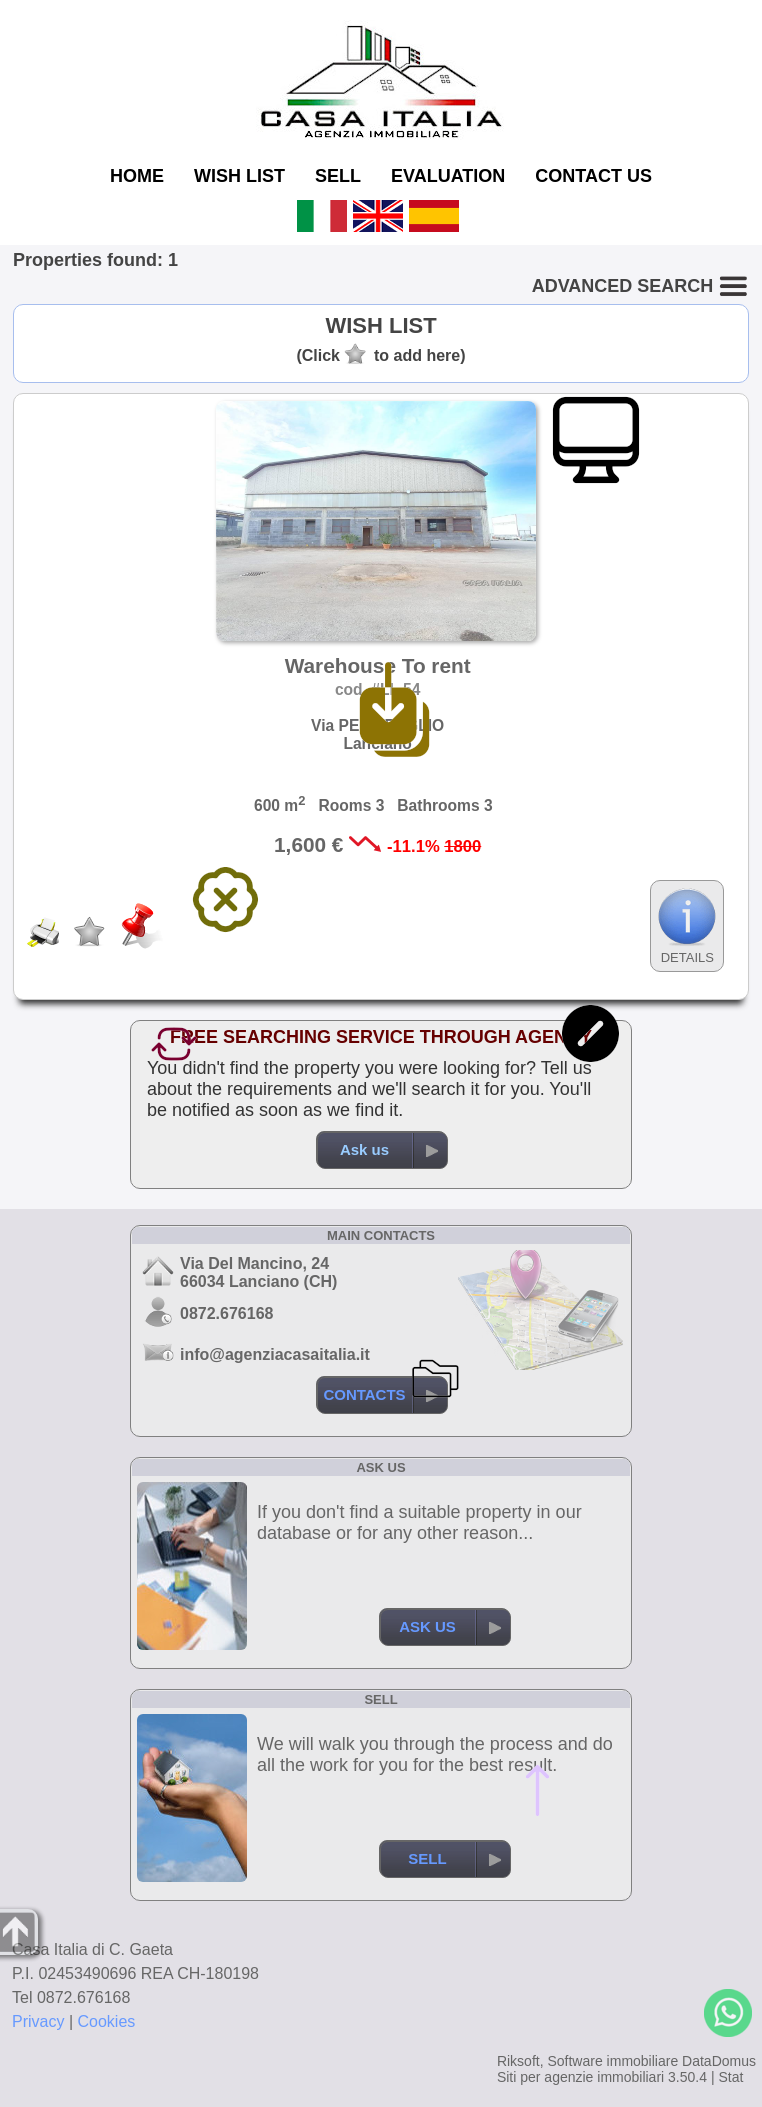  I want to click on remove or revoke a badge, so click(225, 899).